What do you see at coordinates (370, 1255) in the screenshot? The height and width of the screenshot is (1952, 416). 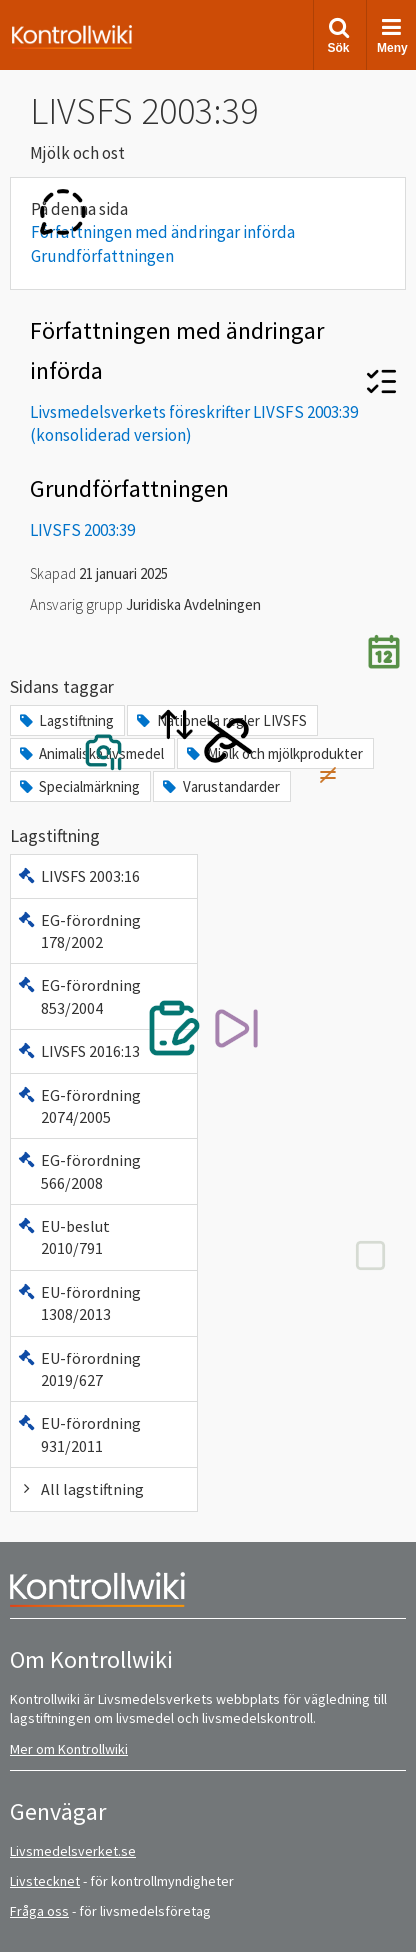 I see `unchecked checkbox or selection state` at bounding box center [370, 1255].